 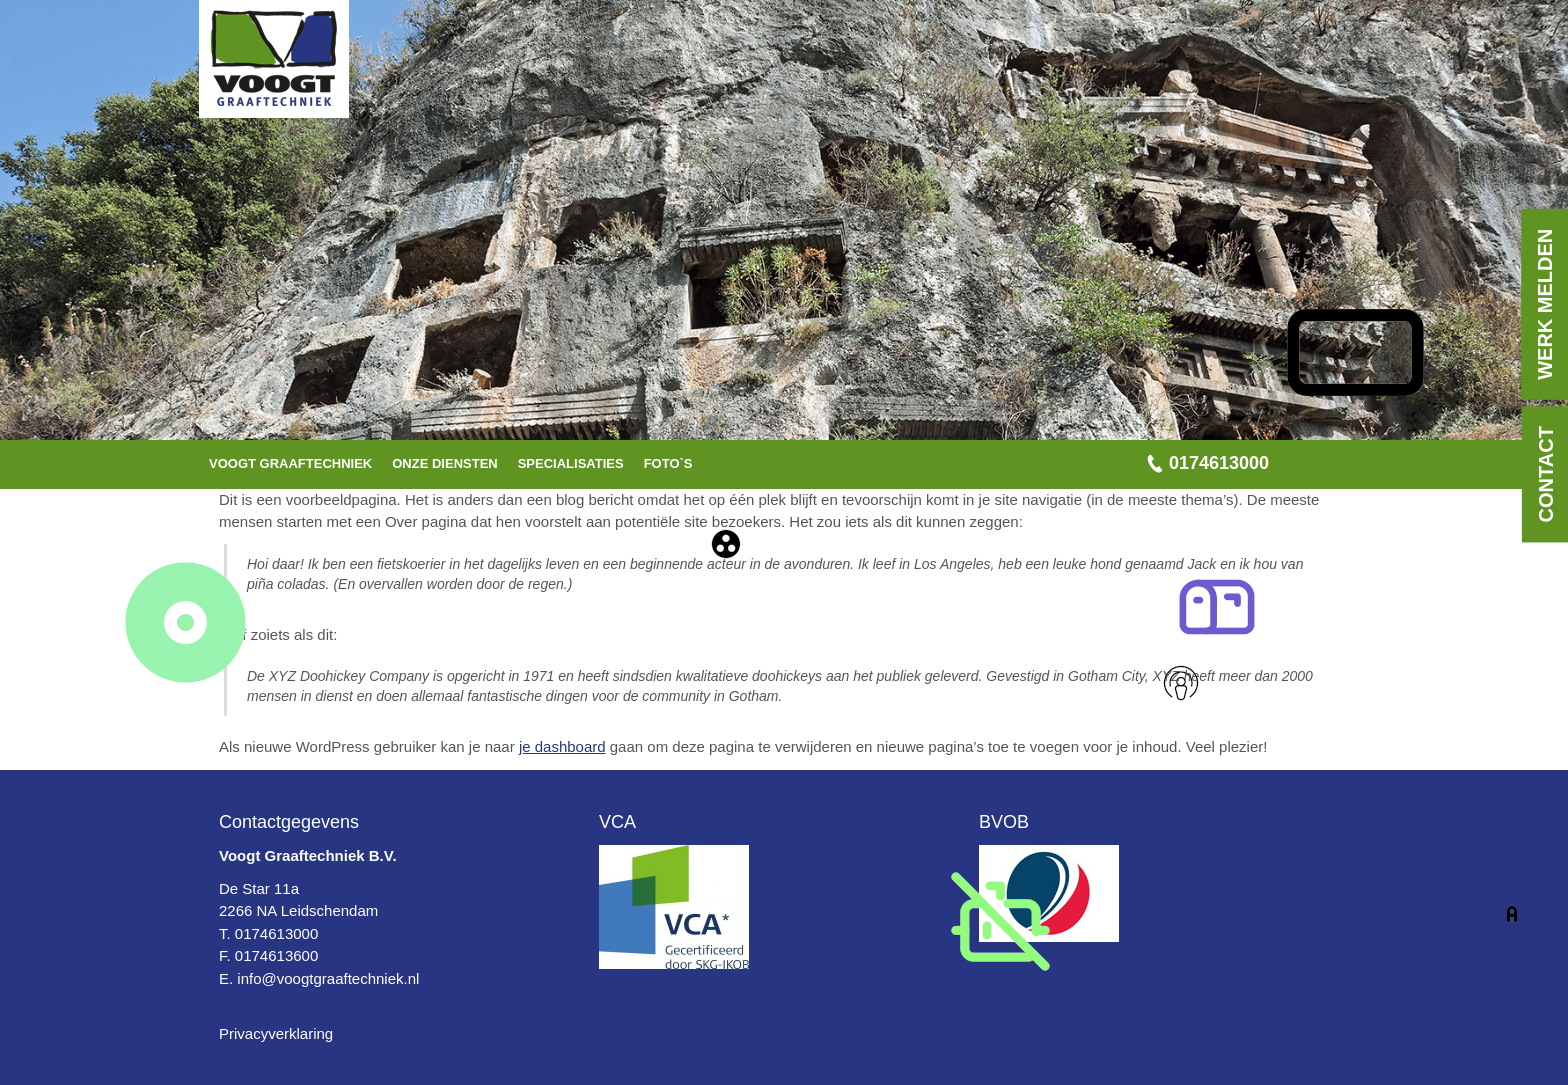 What do you see at coordinates (185, 622) in the screenshot?
I see `play or access music library` at bounding box center [185, 622].